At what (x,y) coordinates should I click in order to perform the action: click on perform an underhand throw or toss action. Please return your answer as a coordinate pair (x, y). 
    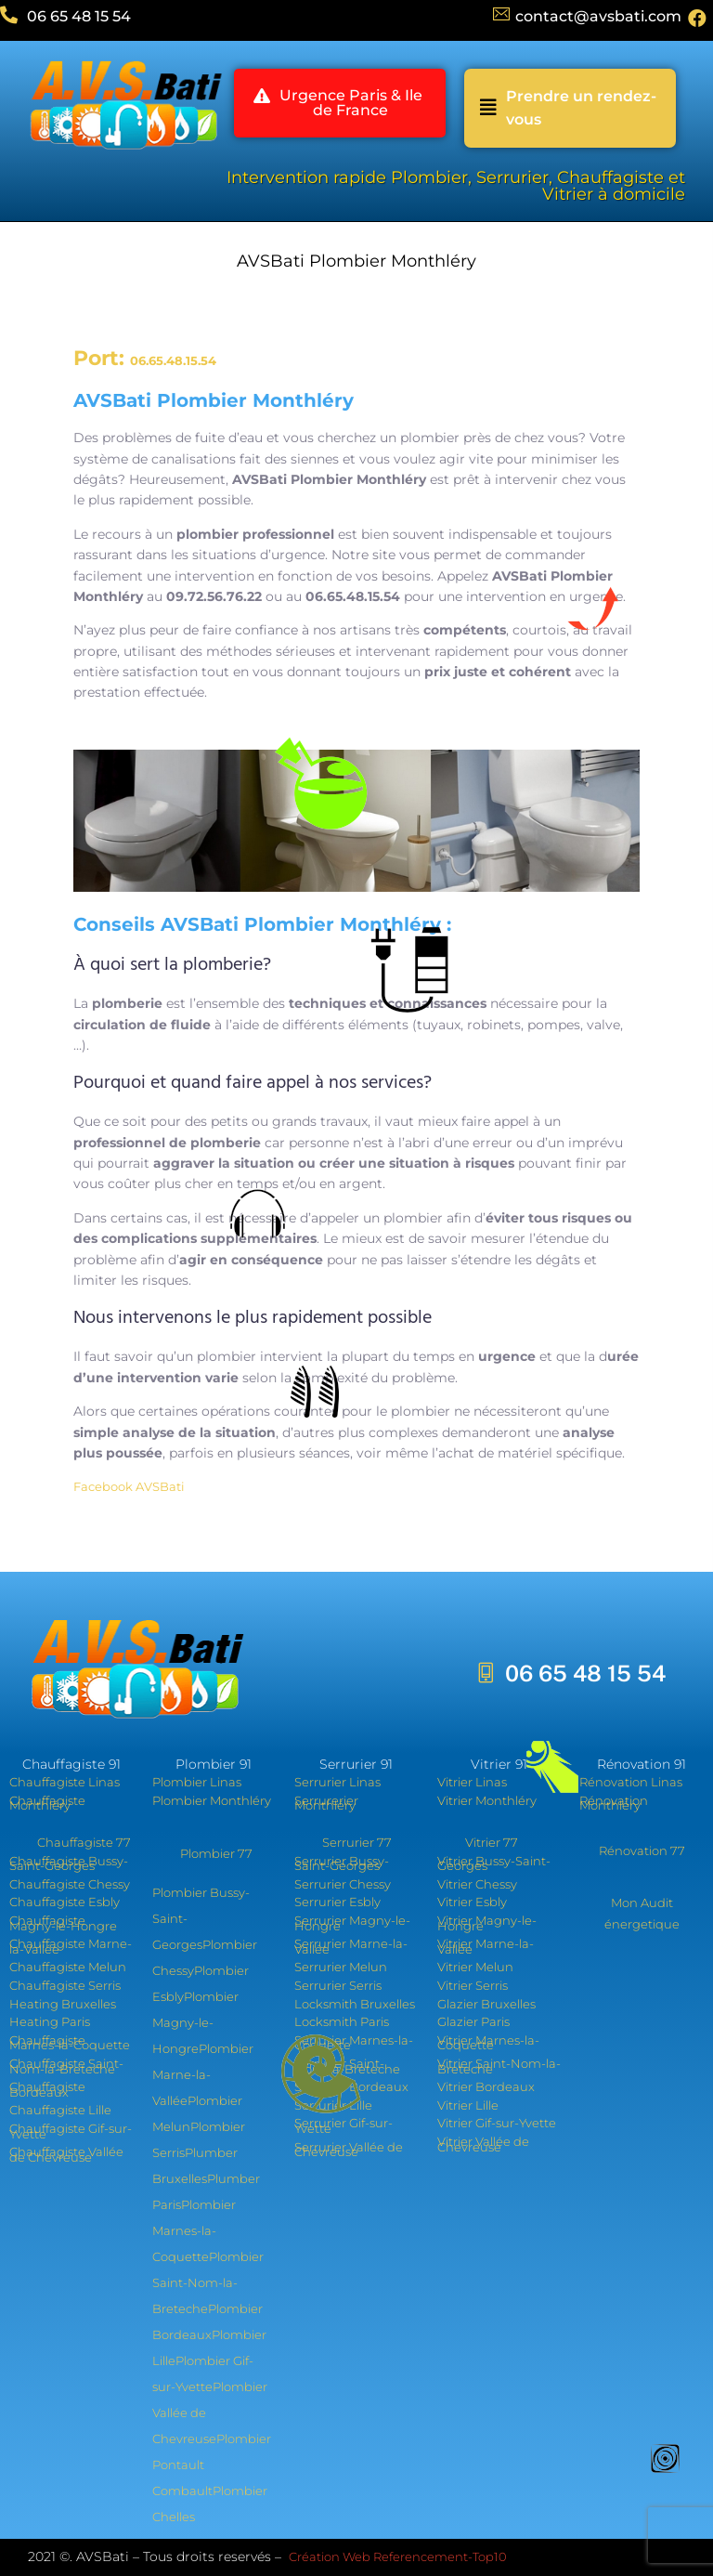
    Looking at the image, I should click on (592, 608).